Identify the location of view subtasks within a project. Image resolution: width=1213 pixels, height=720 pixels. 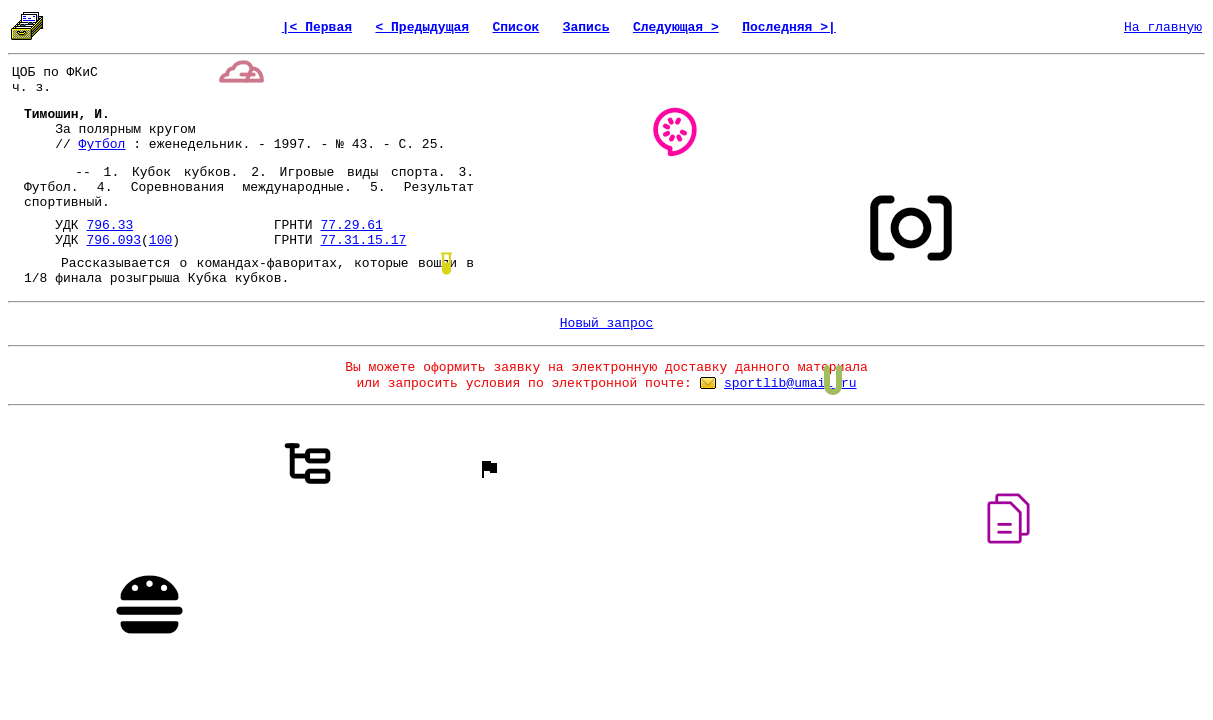
(307, 463).